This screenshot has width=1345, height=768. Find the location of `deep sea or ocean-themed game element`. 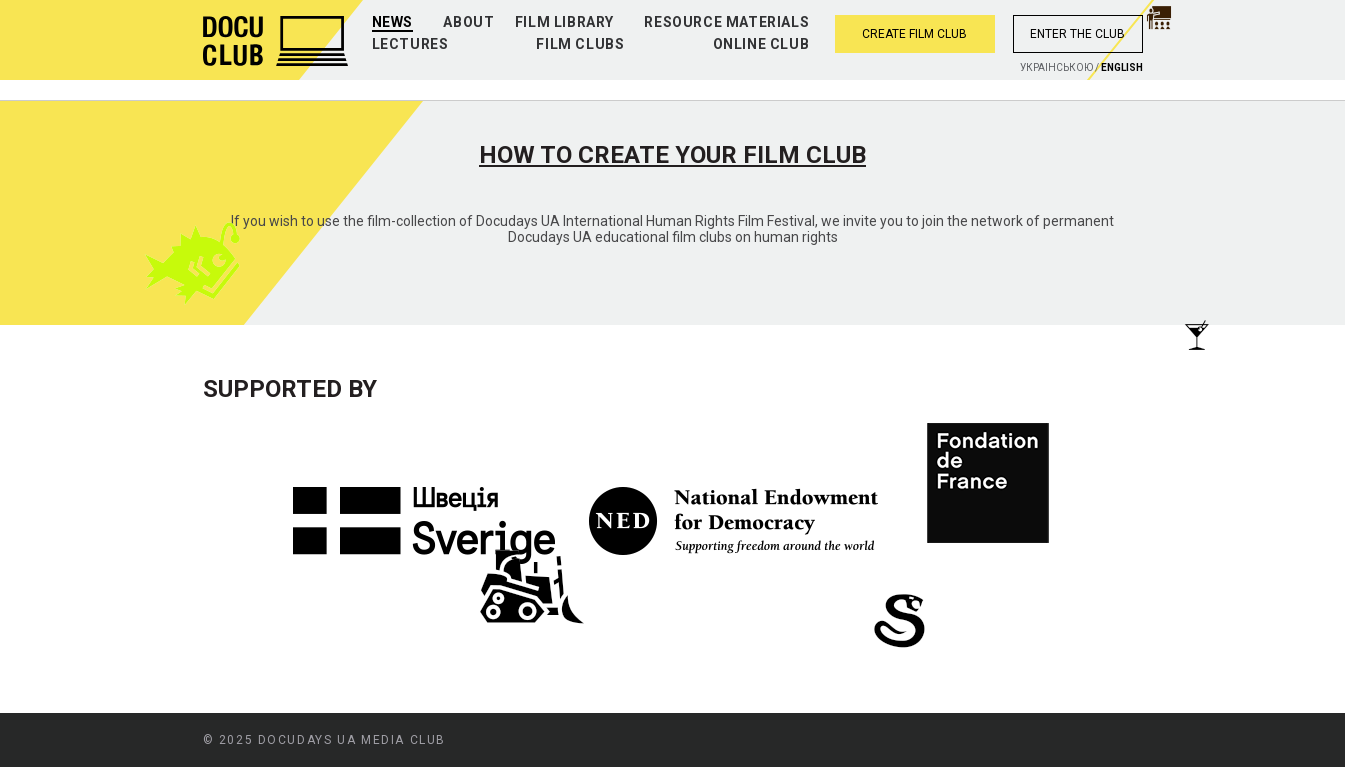

deep sea or ocean-themed game element is located at coordinates (192, 263).